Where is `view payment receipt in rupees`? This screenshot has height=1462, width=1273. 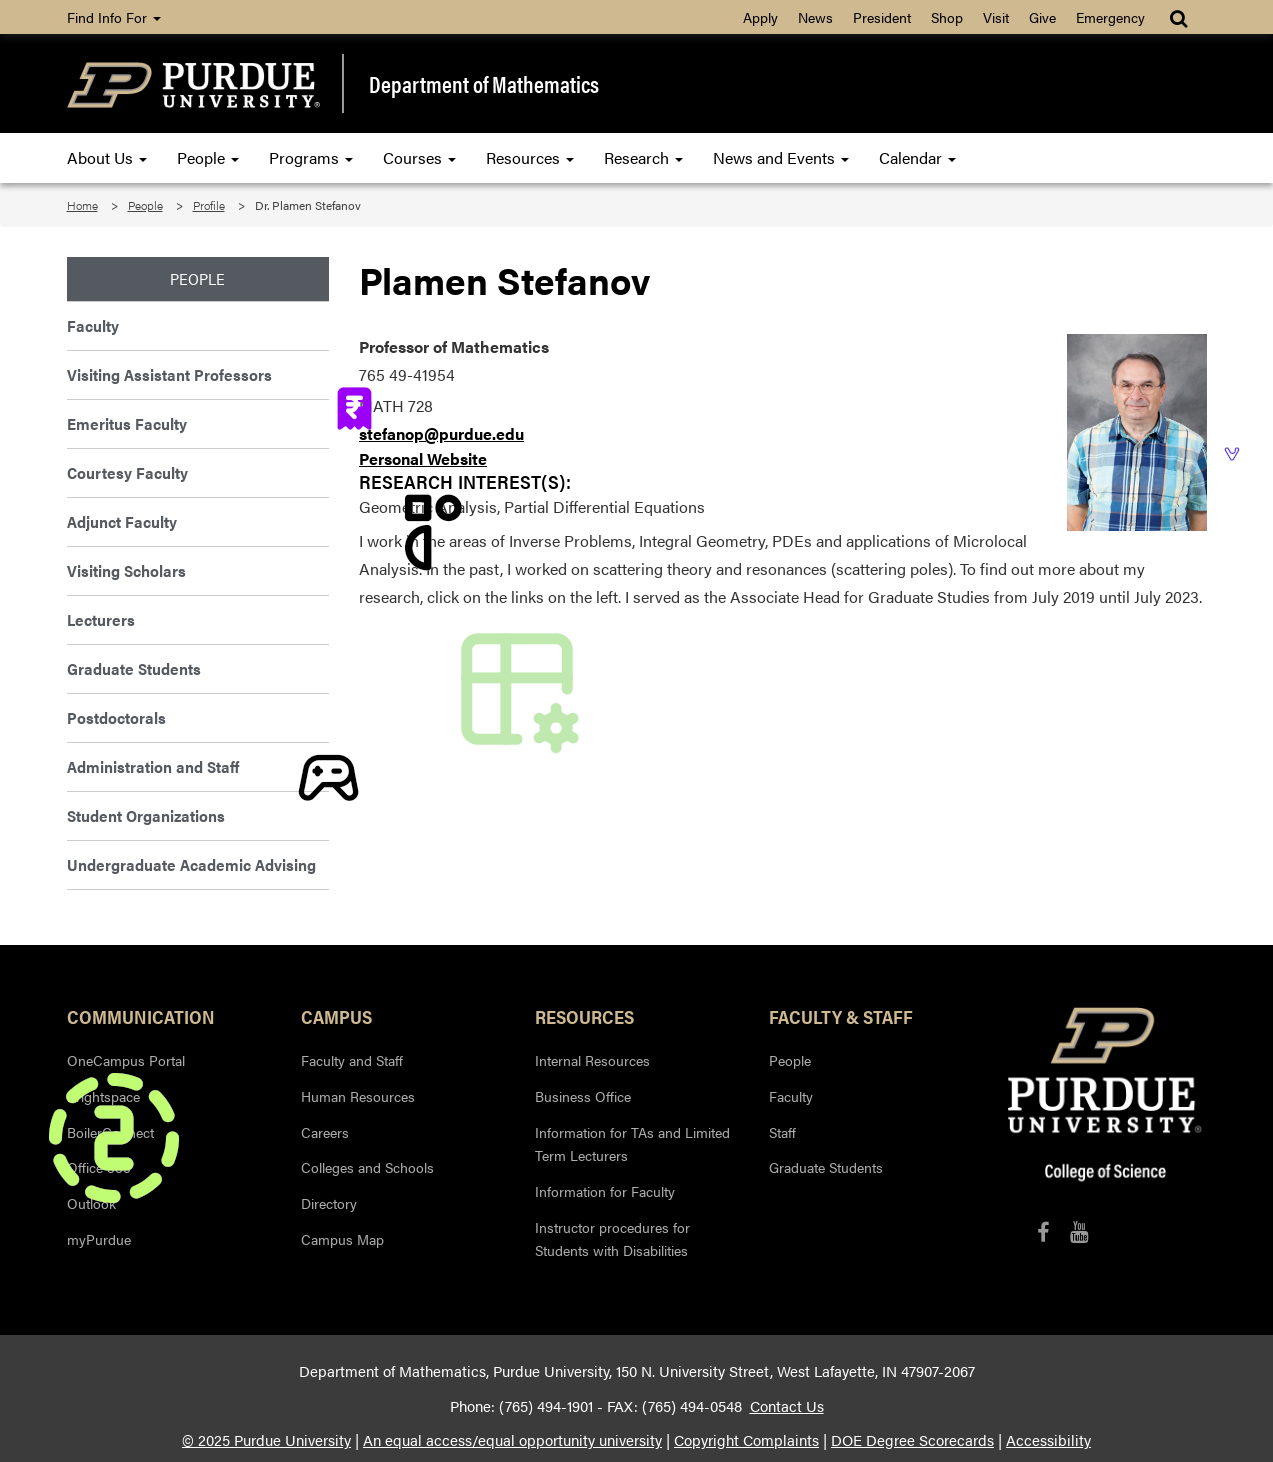
view payment receipt in rupees is located at coordinates (354, 408).